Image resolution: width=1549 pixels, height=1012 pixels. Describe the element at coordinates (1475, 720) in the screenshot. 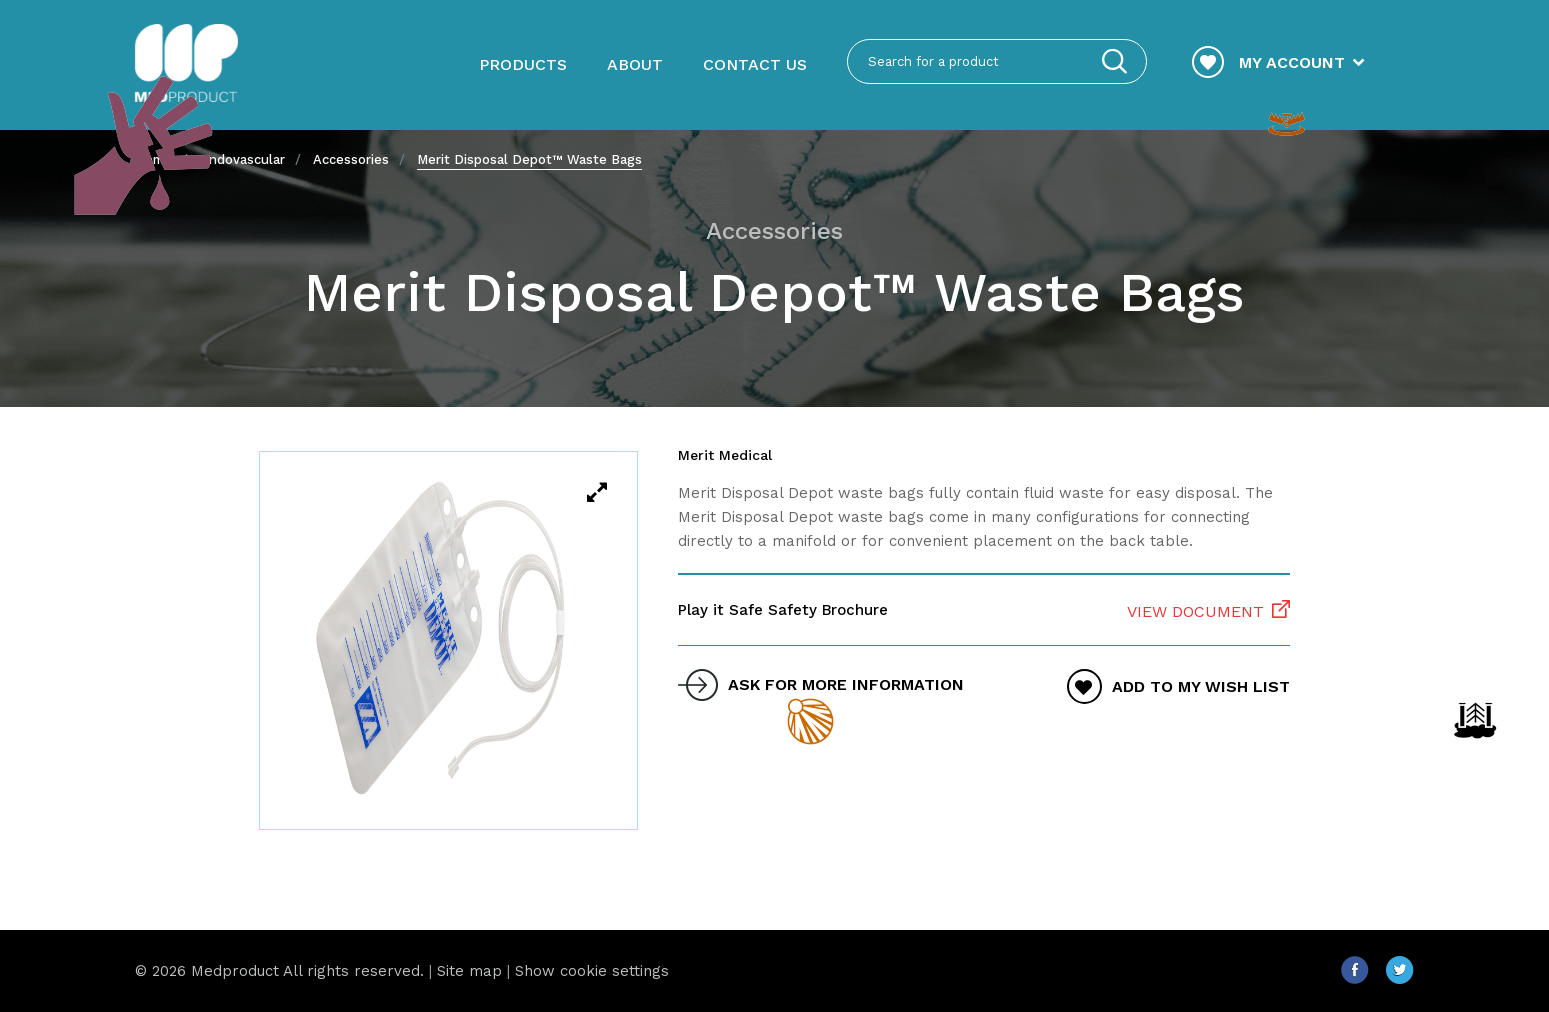

I see `access afterlife or celestial realm in game` at that location.